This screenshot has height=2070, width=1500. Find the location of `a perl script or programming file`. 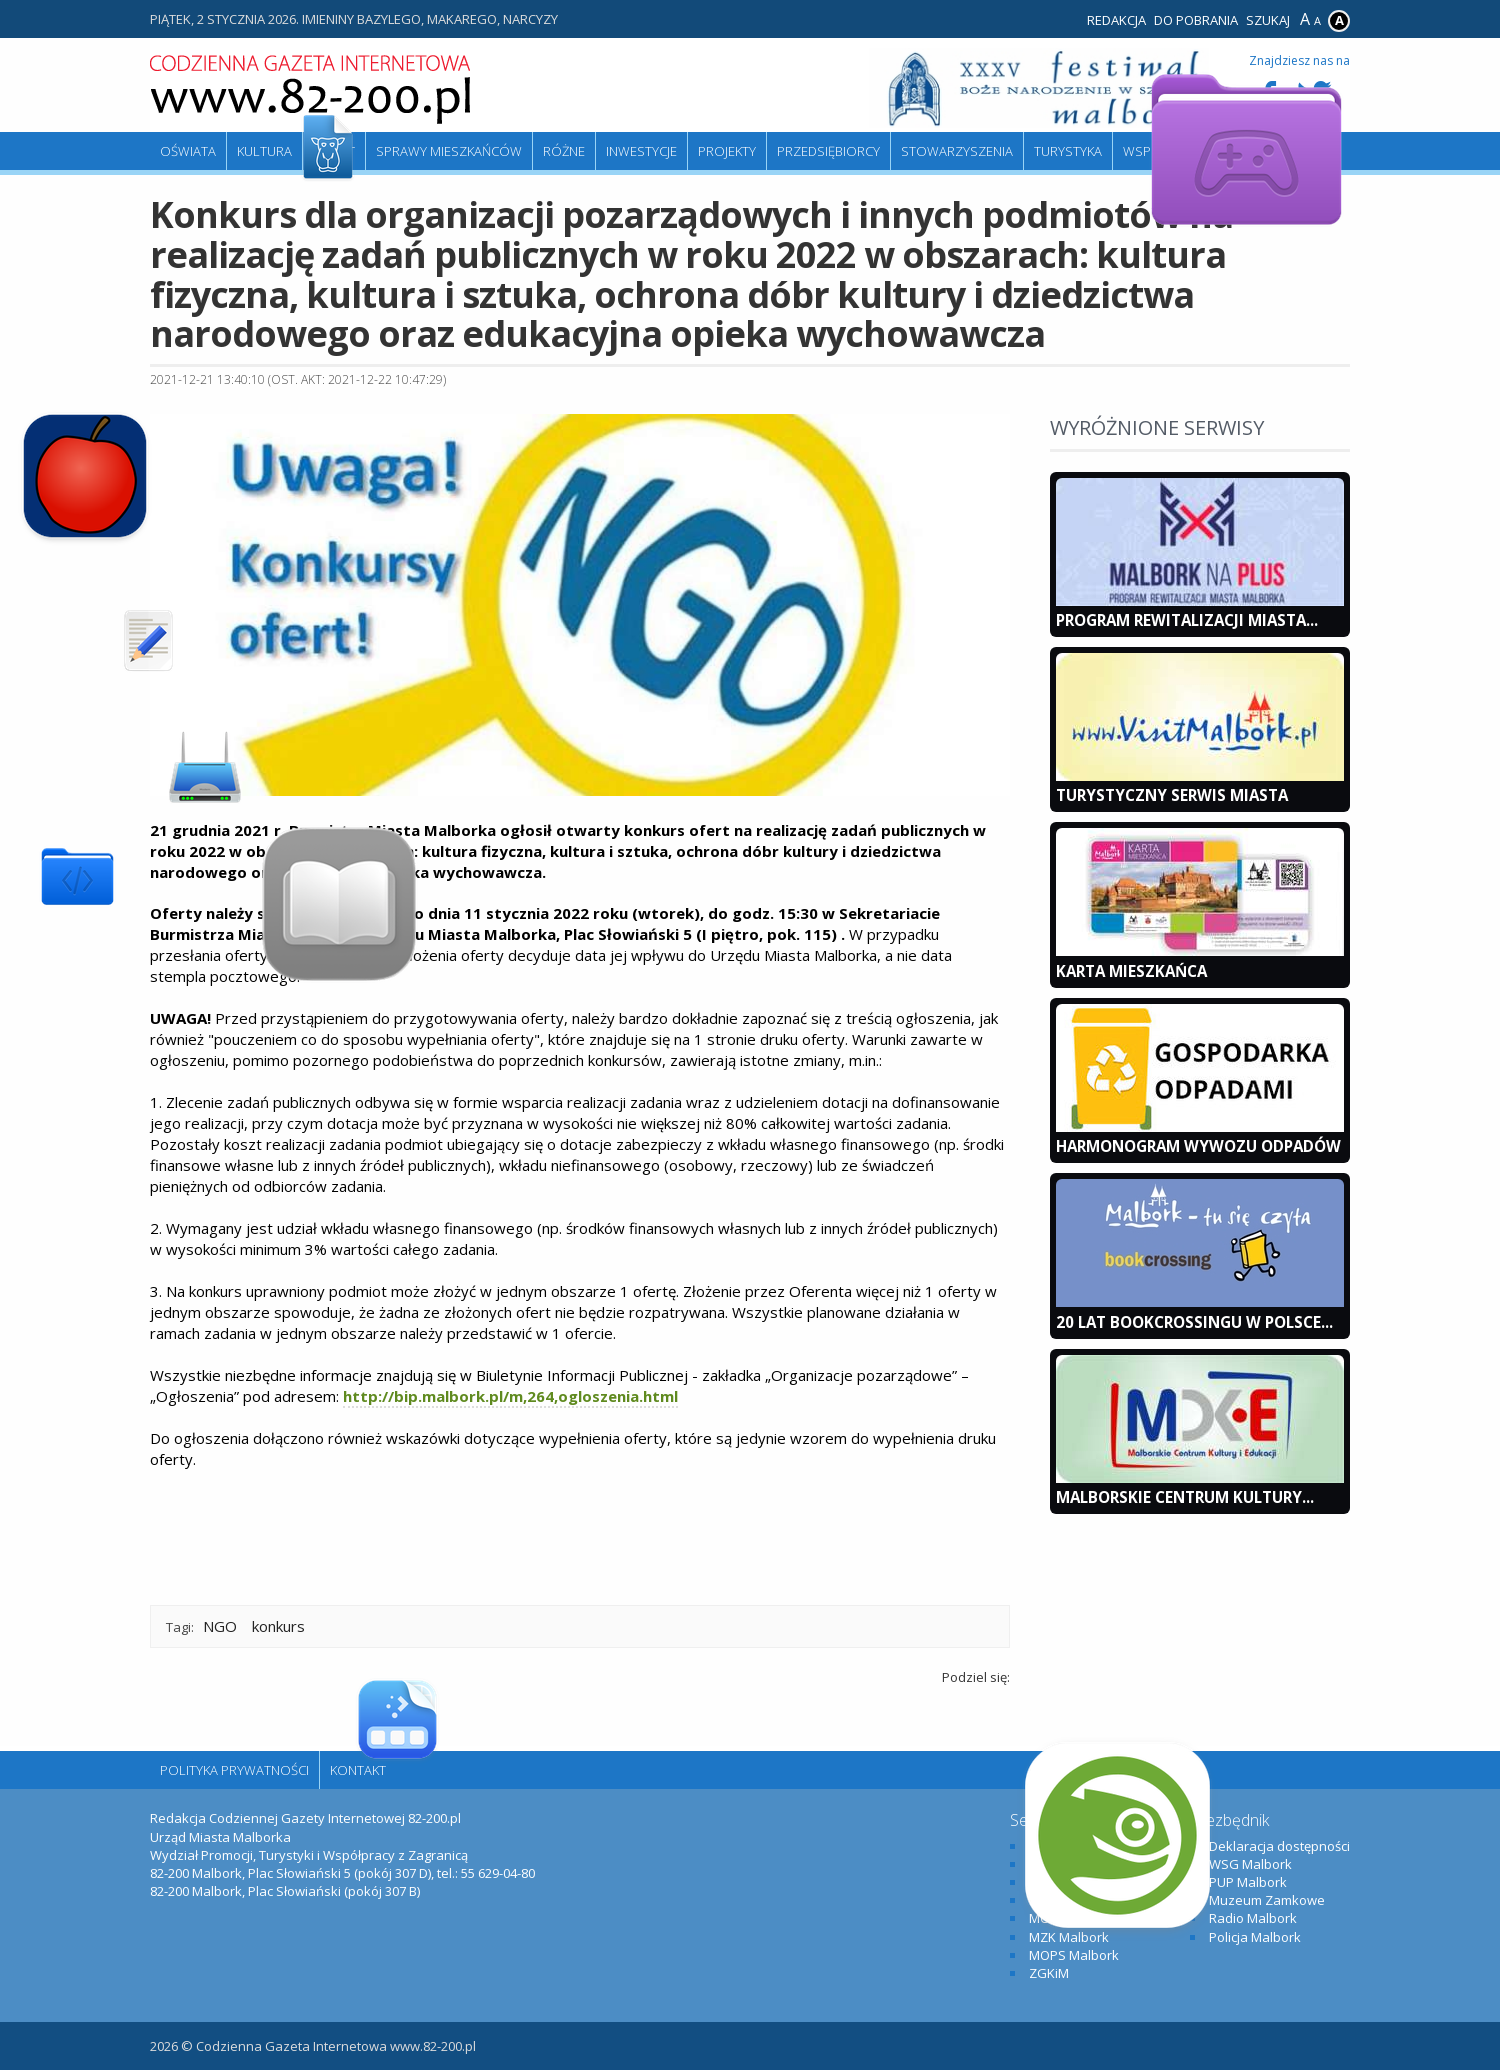

a perl script or programming file is located at coordinates (328, 148).